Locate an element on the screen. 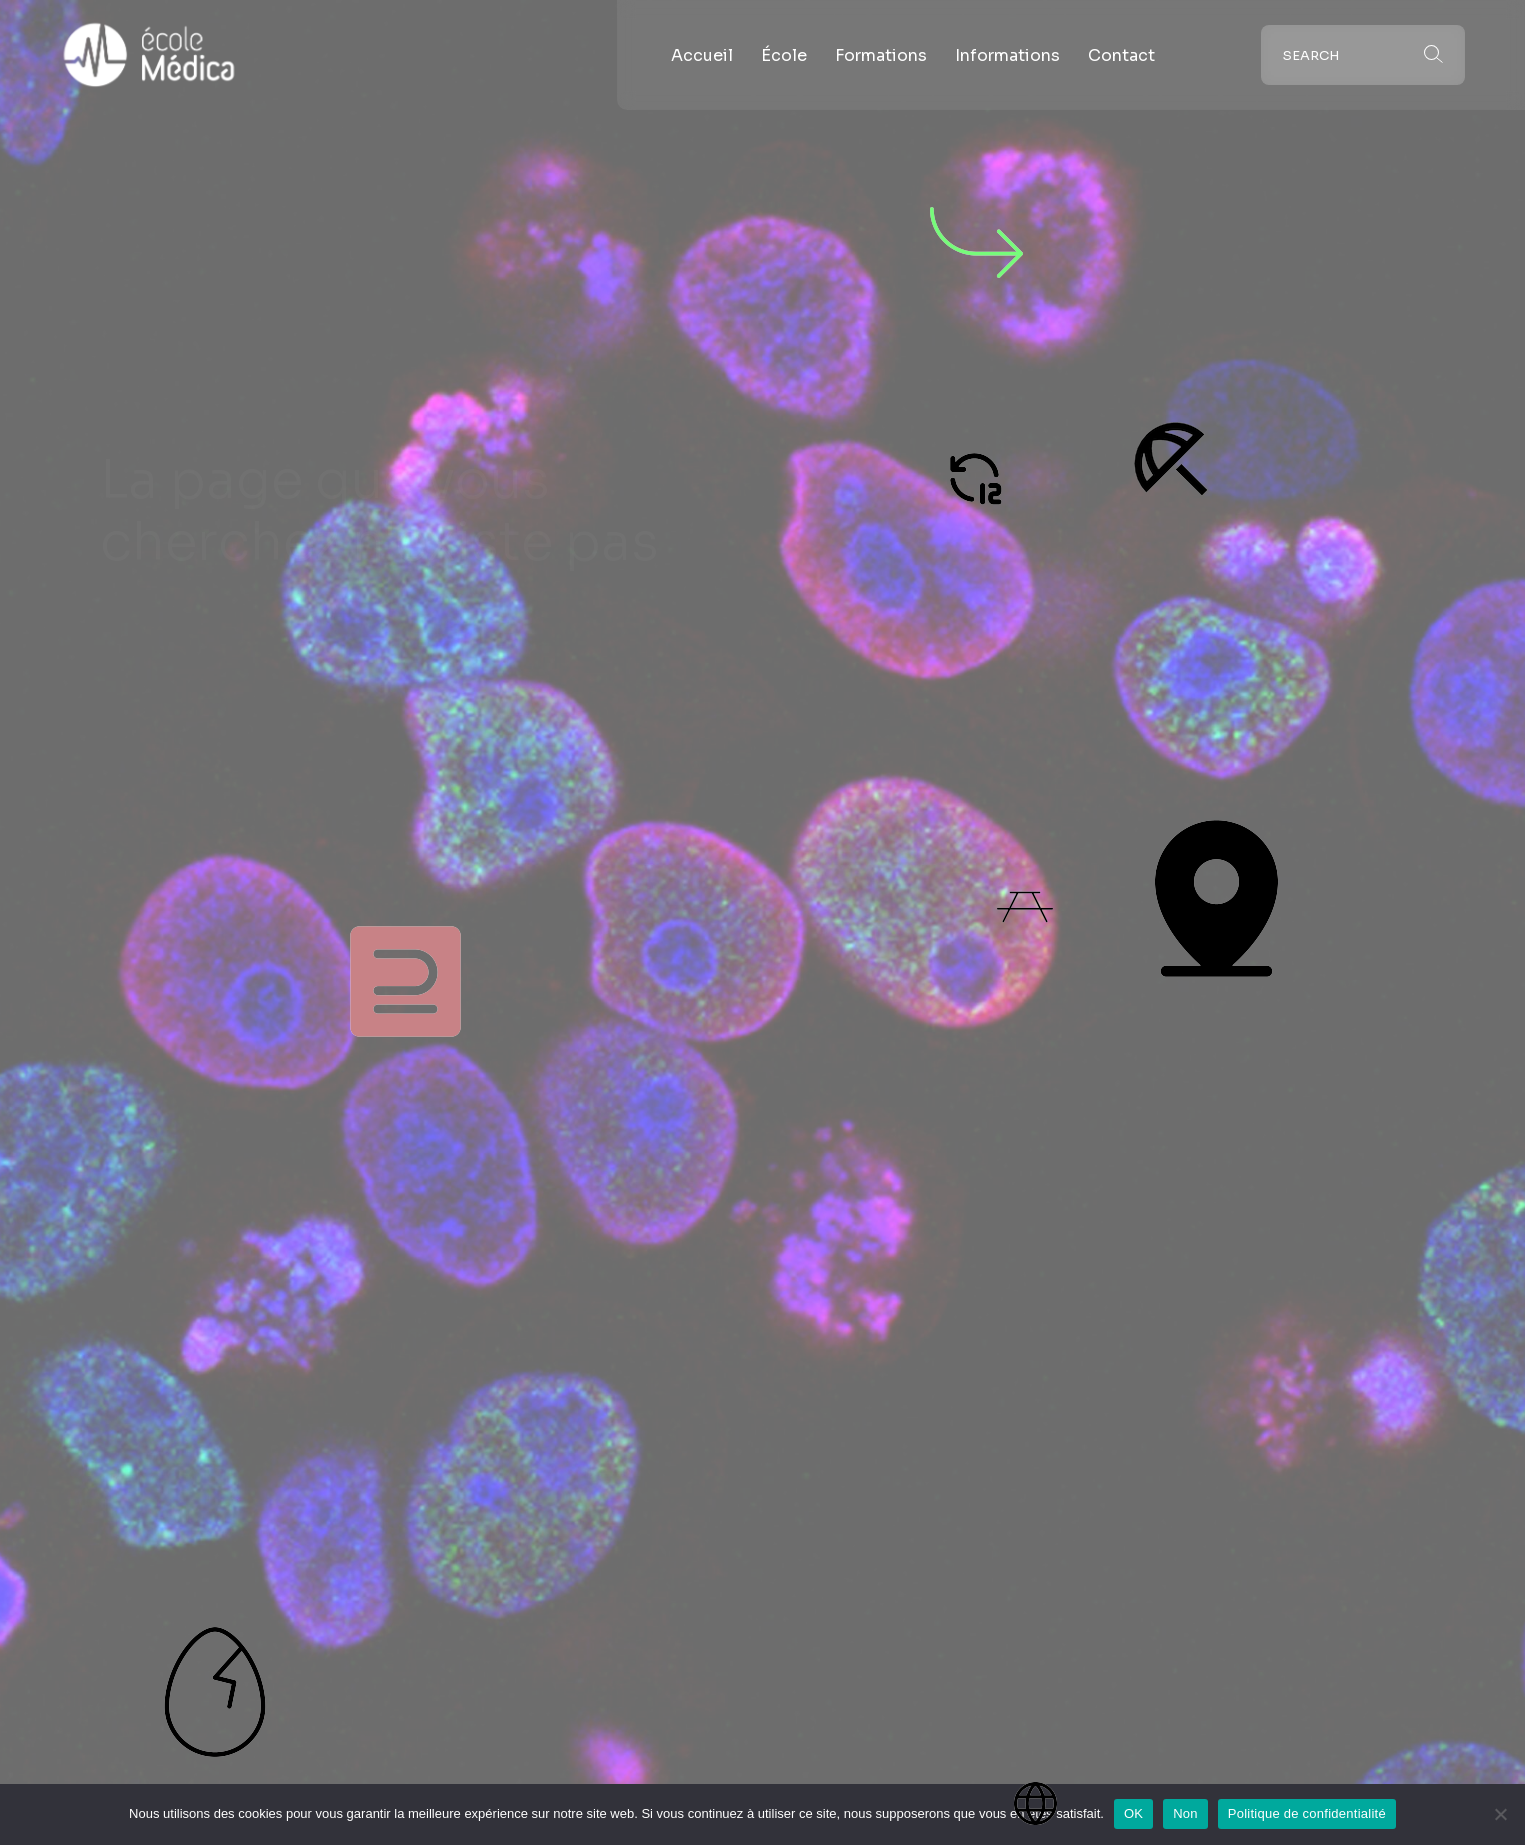  switch to 12-hour time format is located at coordinates (974, 477).